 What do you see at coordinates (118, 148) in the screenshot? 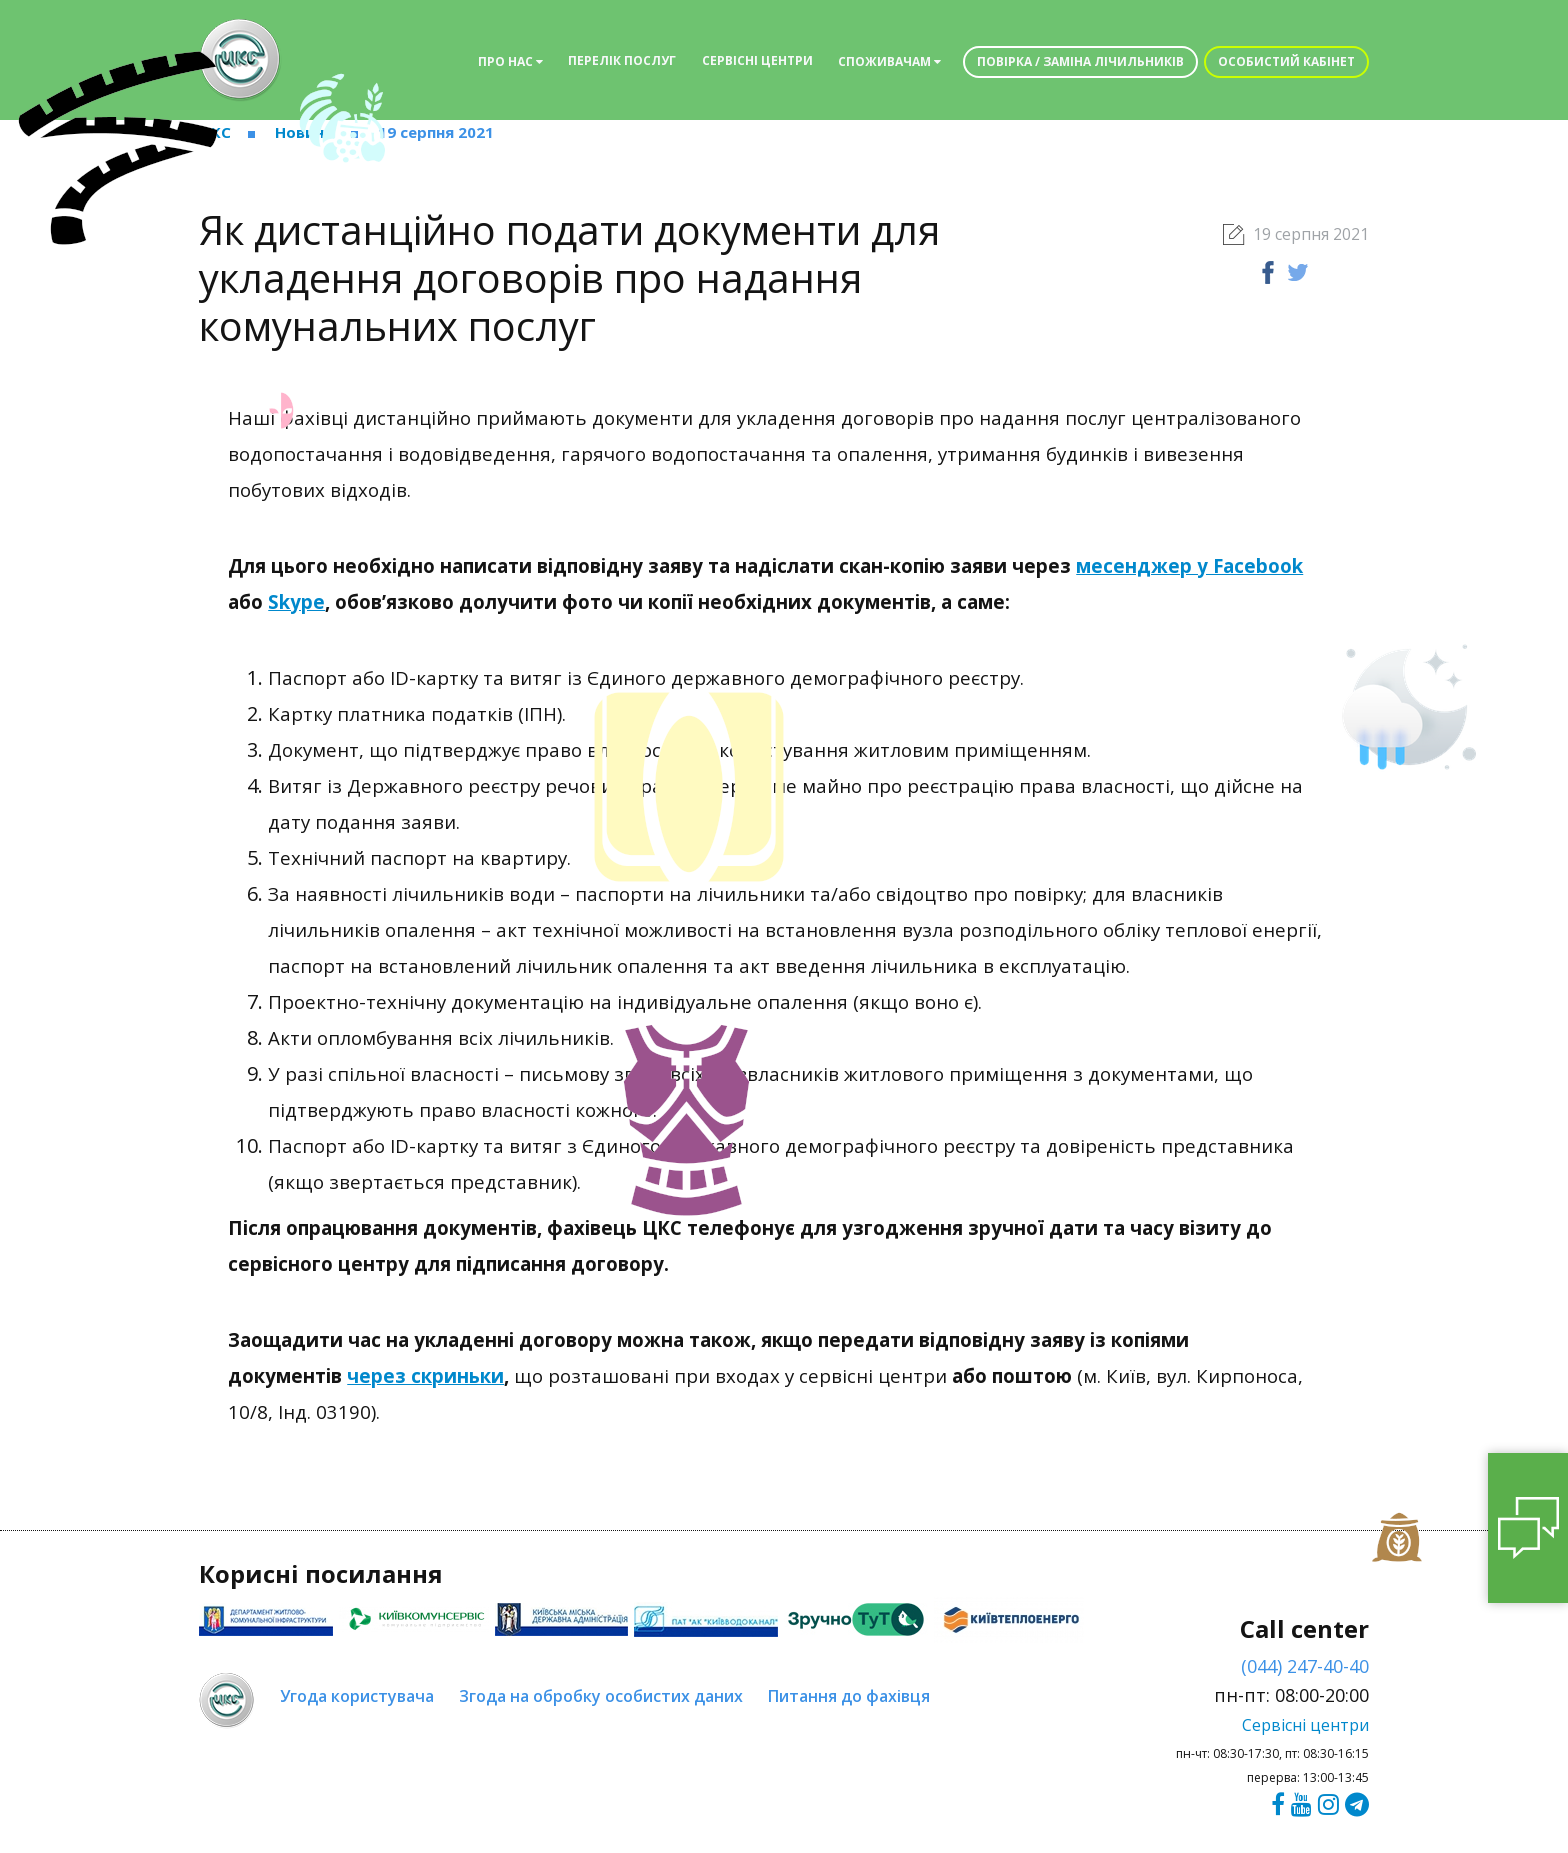
I see `access measurement or dimension tools` at bounding box center [118, 148].